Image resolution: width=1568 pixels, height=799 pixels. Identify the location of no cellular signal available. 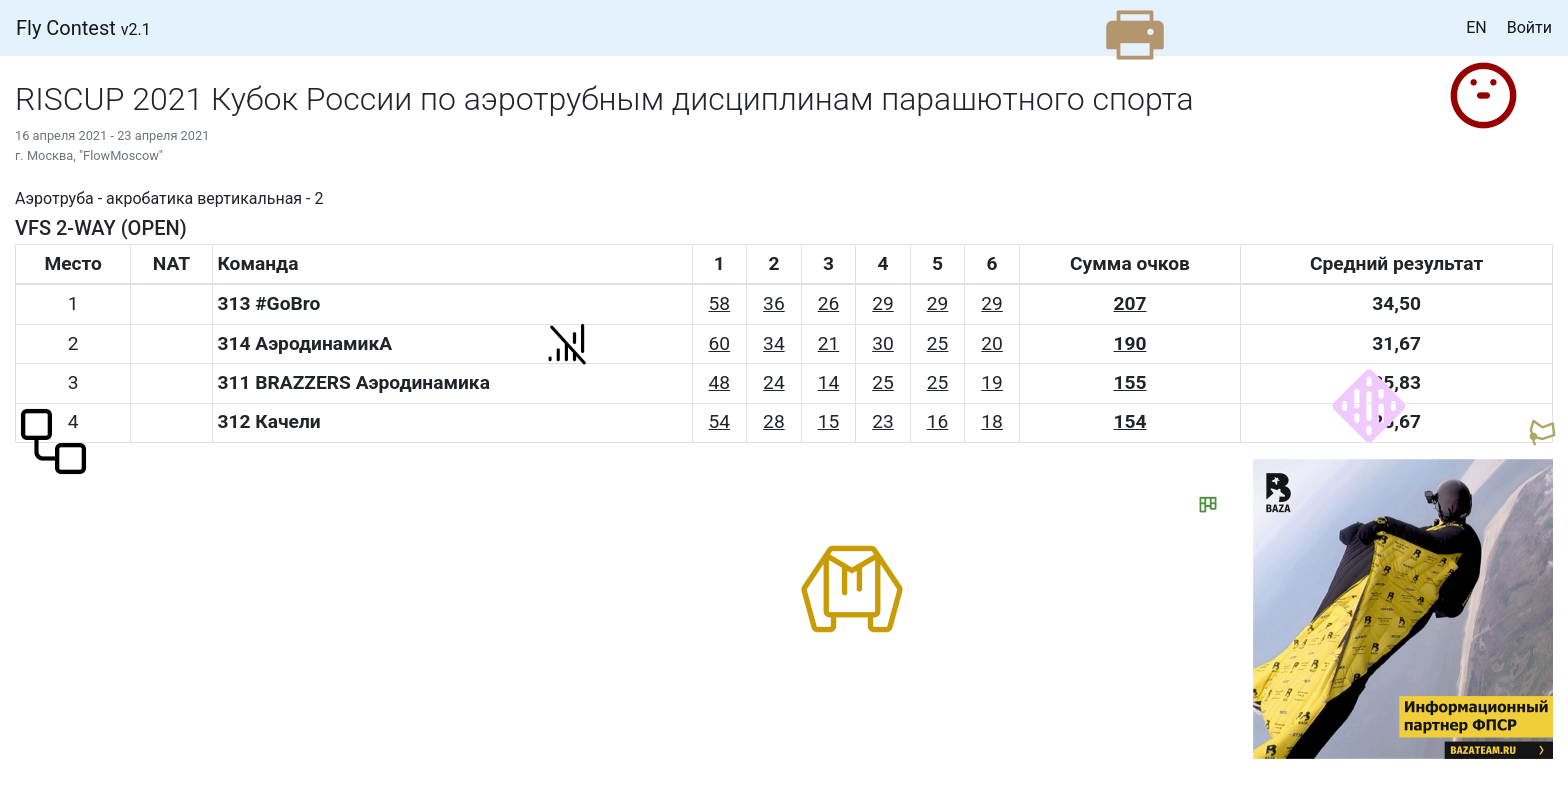
(568, 345).